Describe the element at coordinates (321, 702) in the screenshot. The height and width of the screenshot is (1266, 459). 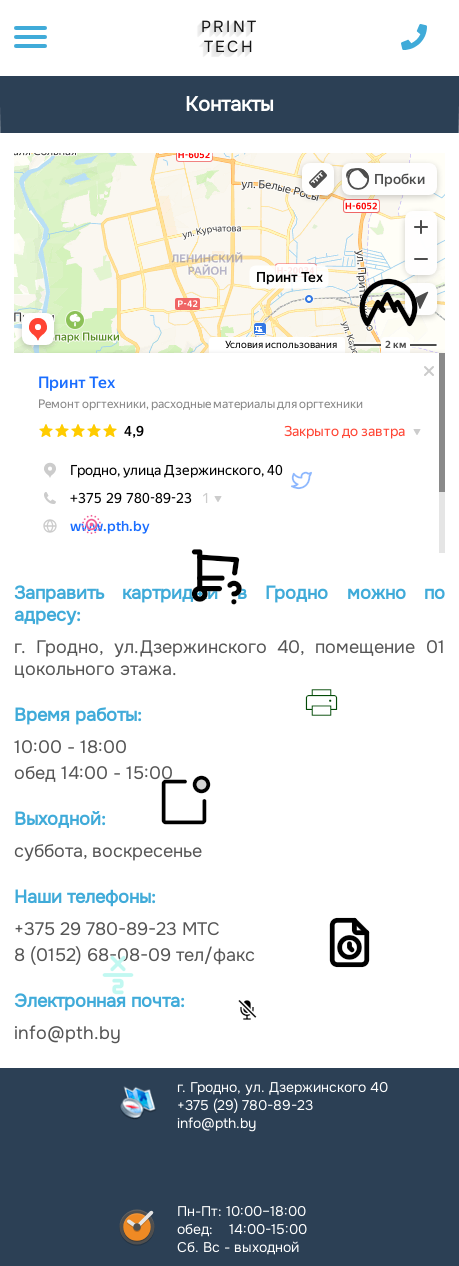
I see `print the current document` at that location.